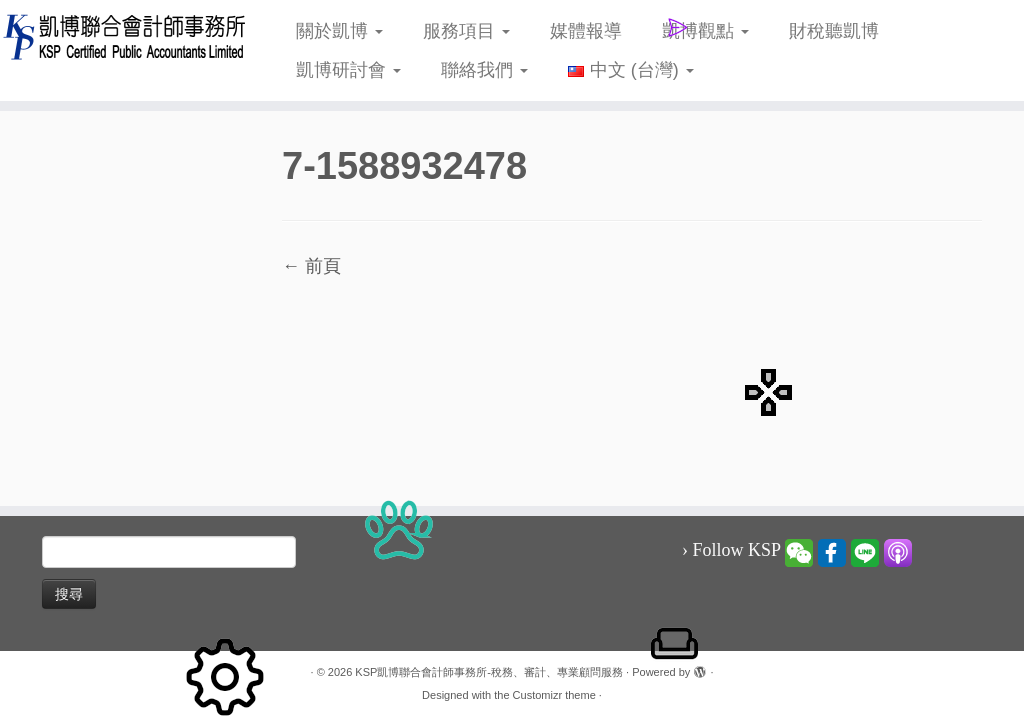  What do you see at coordinates (674, 643) in the screenshot?
I see `view weekend or leisure activities` at bounding box center [674, 643].